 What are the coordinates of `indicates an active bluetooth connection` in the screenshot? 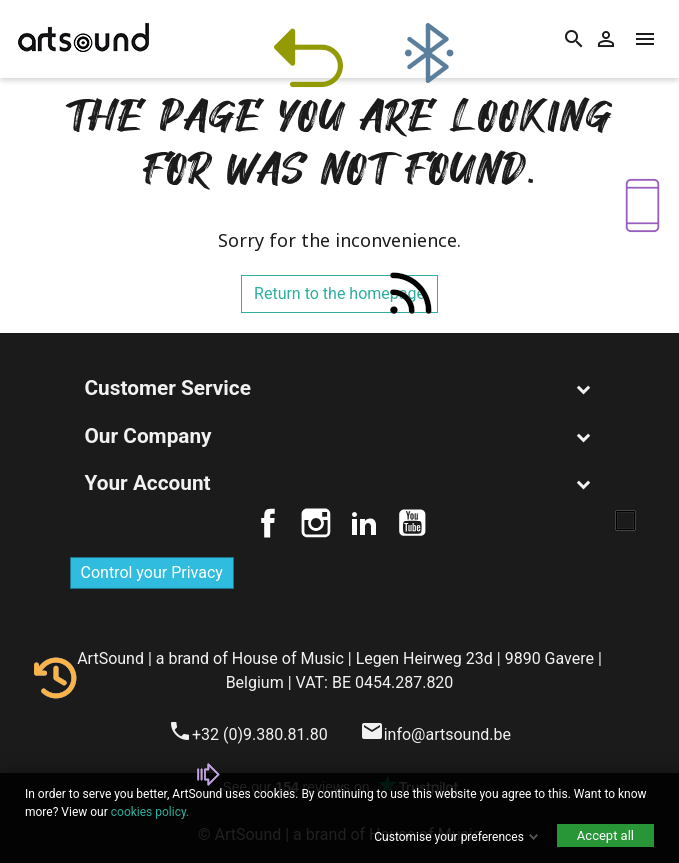 It's located at (428, 53).